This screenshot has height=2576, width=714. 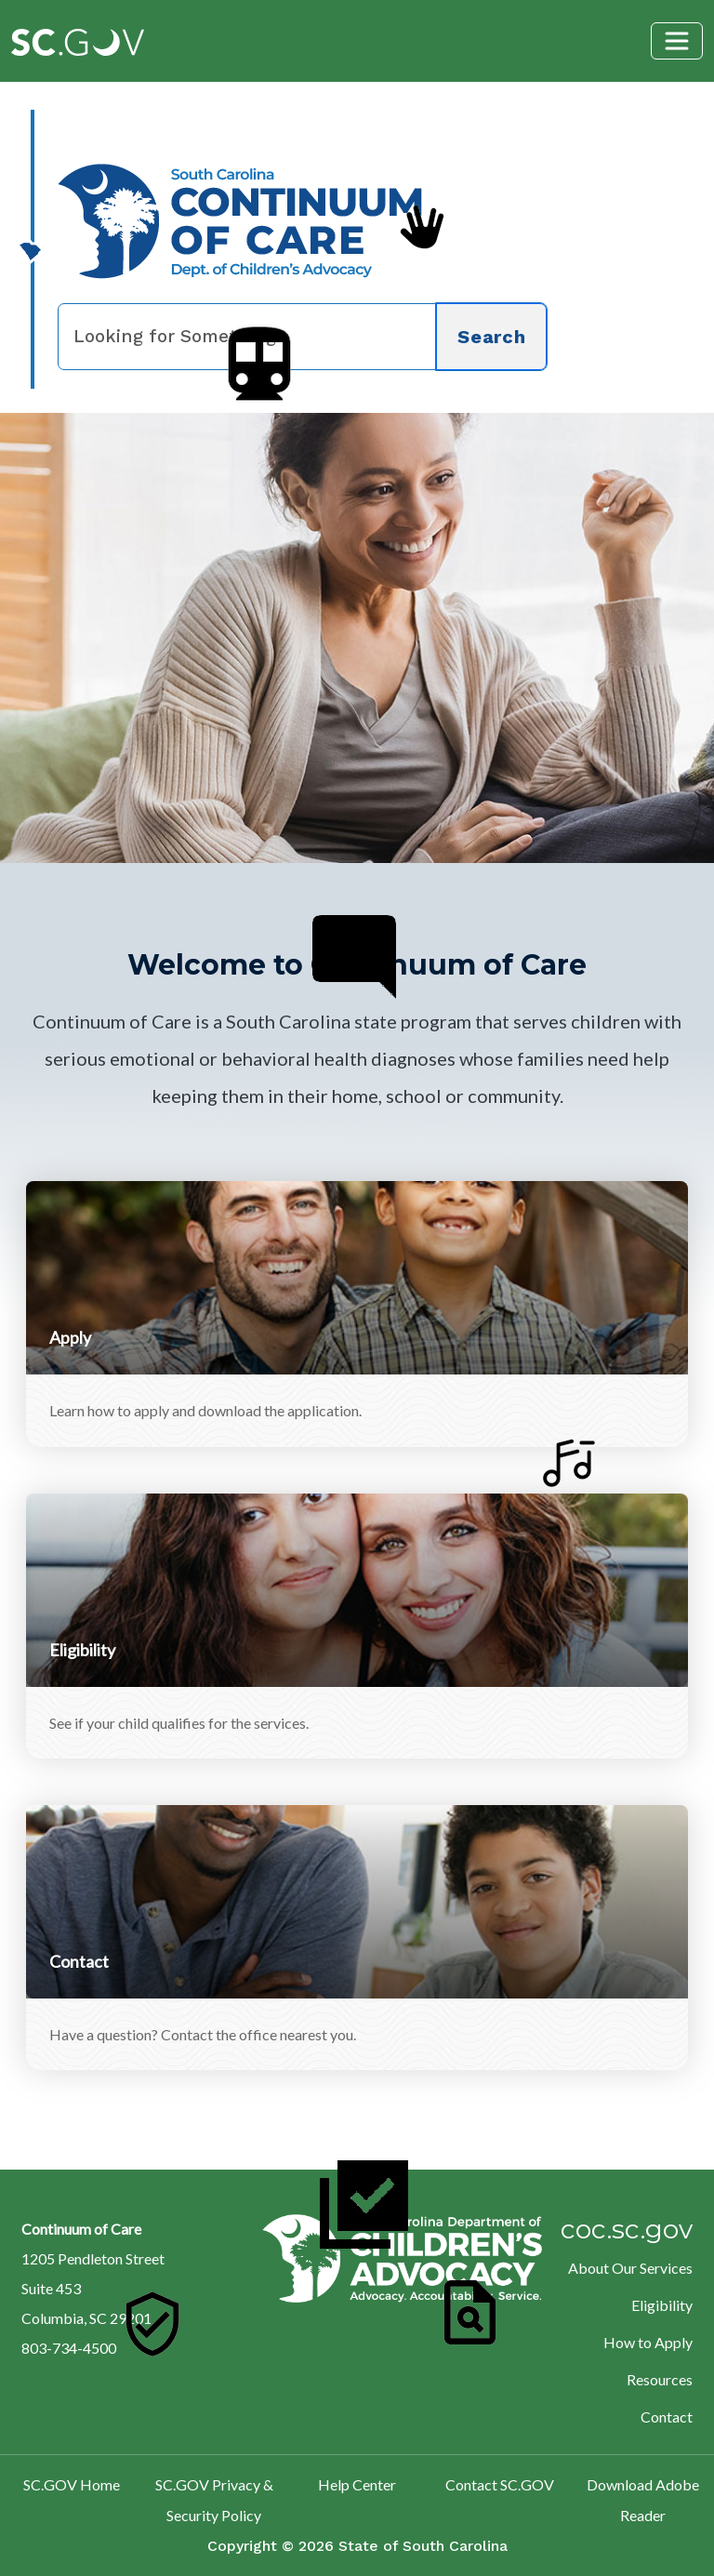 What do you see at coordinates (570, 1462) in the screenshot?
I see `remove a song from playlist` at bounding box center [570, 1462].